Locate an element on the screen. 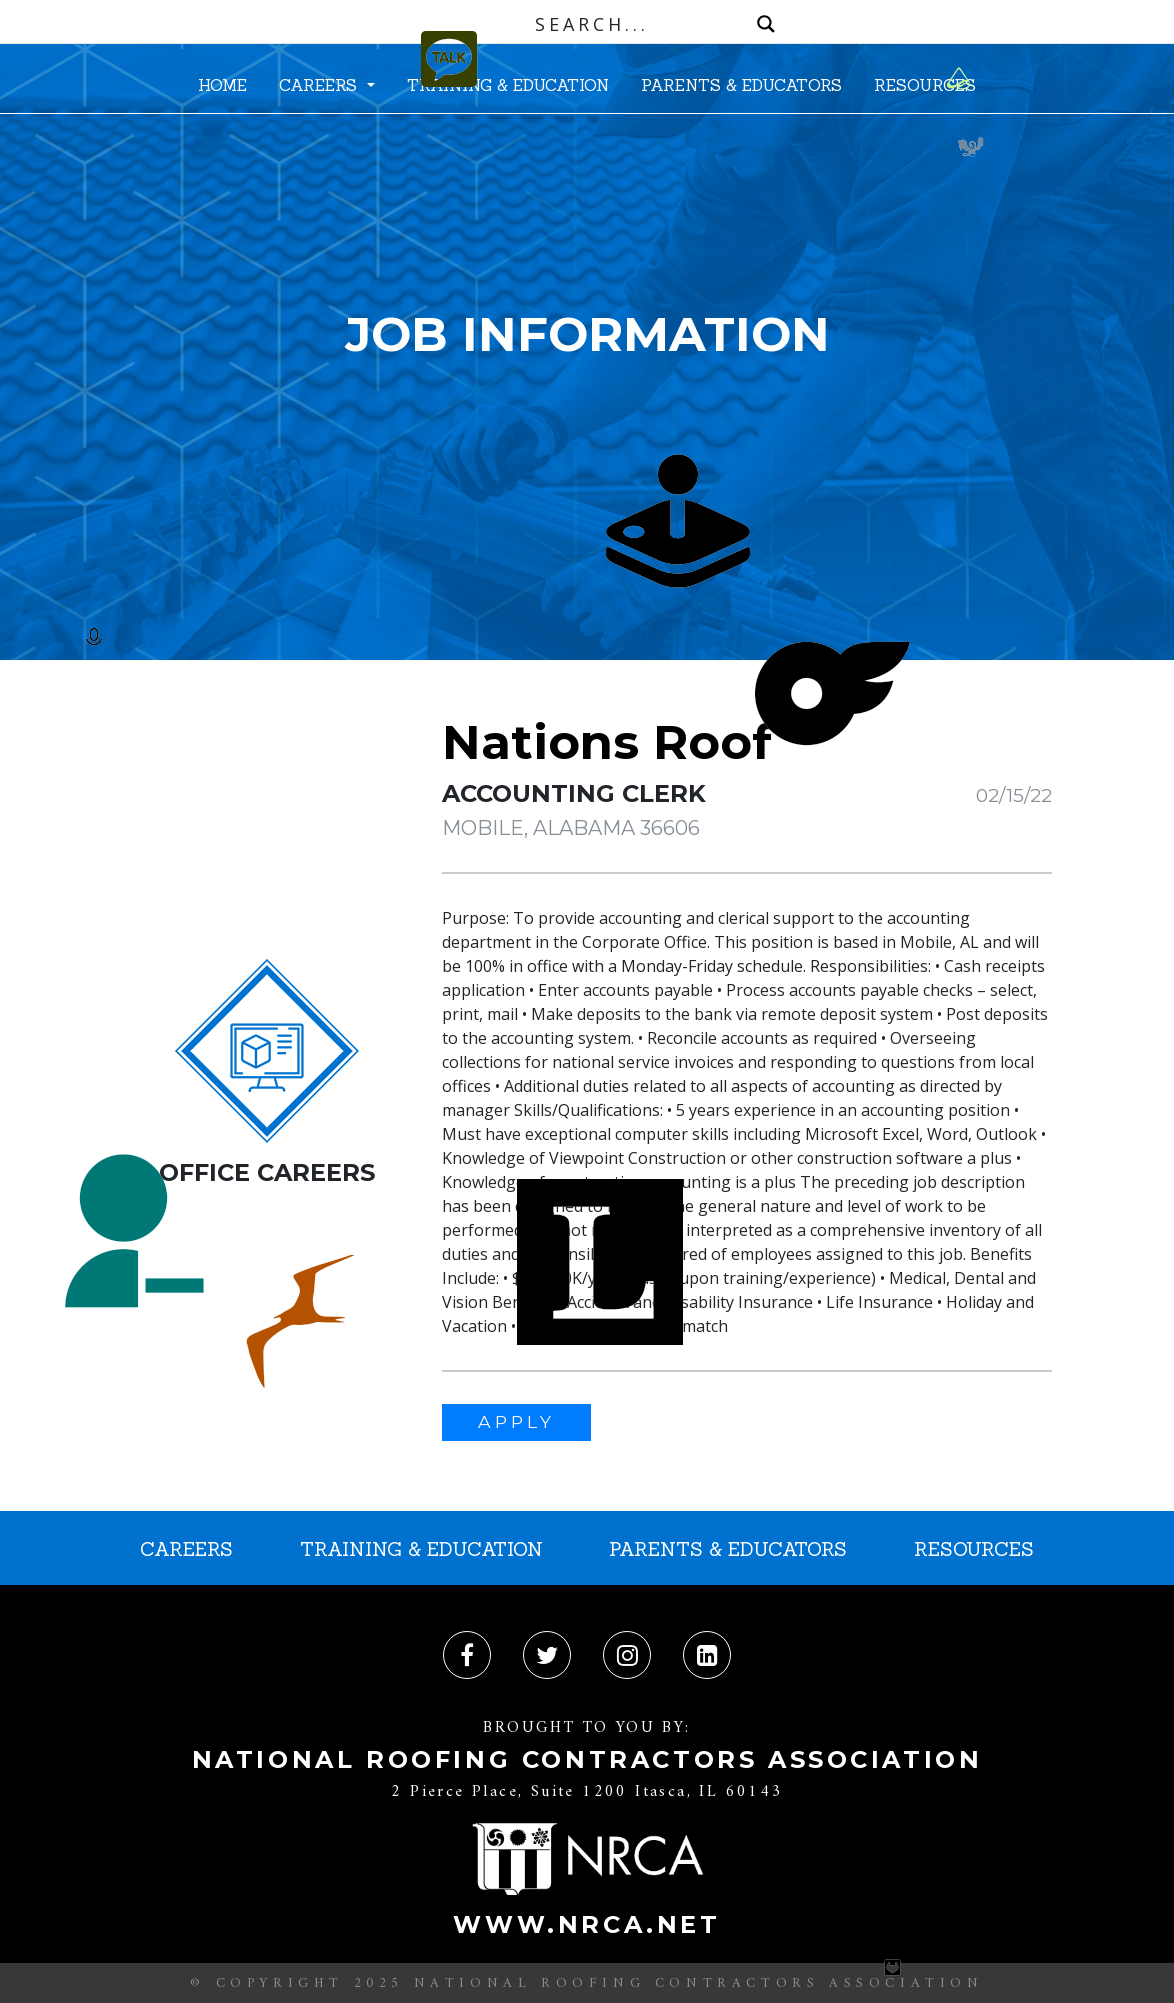  open GitLab is located at coordinates (892, 1967).